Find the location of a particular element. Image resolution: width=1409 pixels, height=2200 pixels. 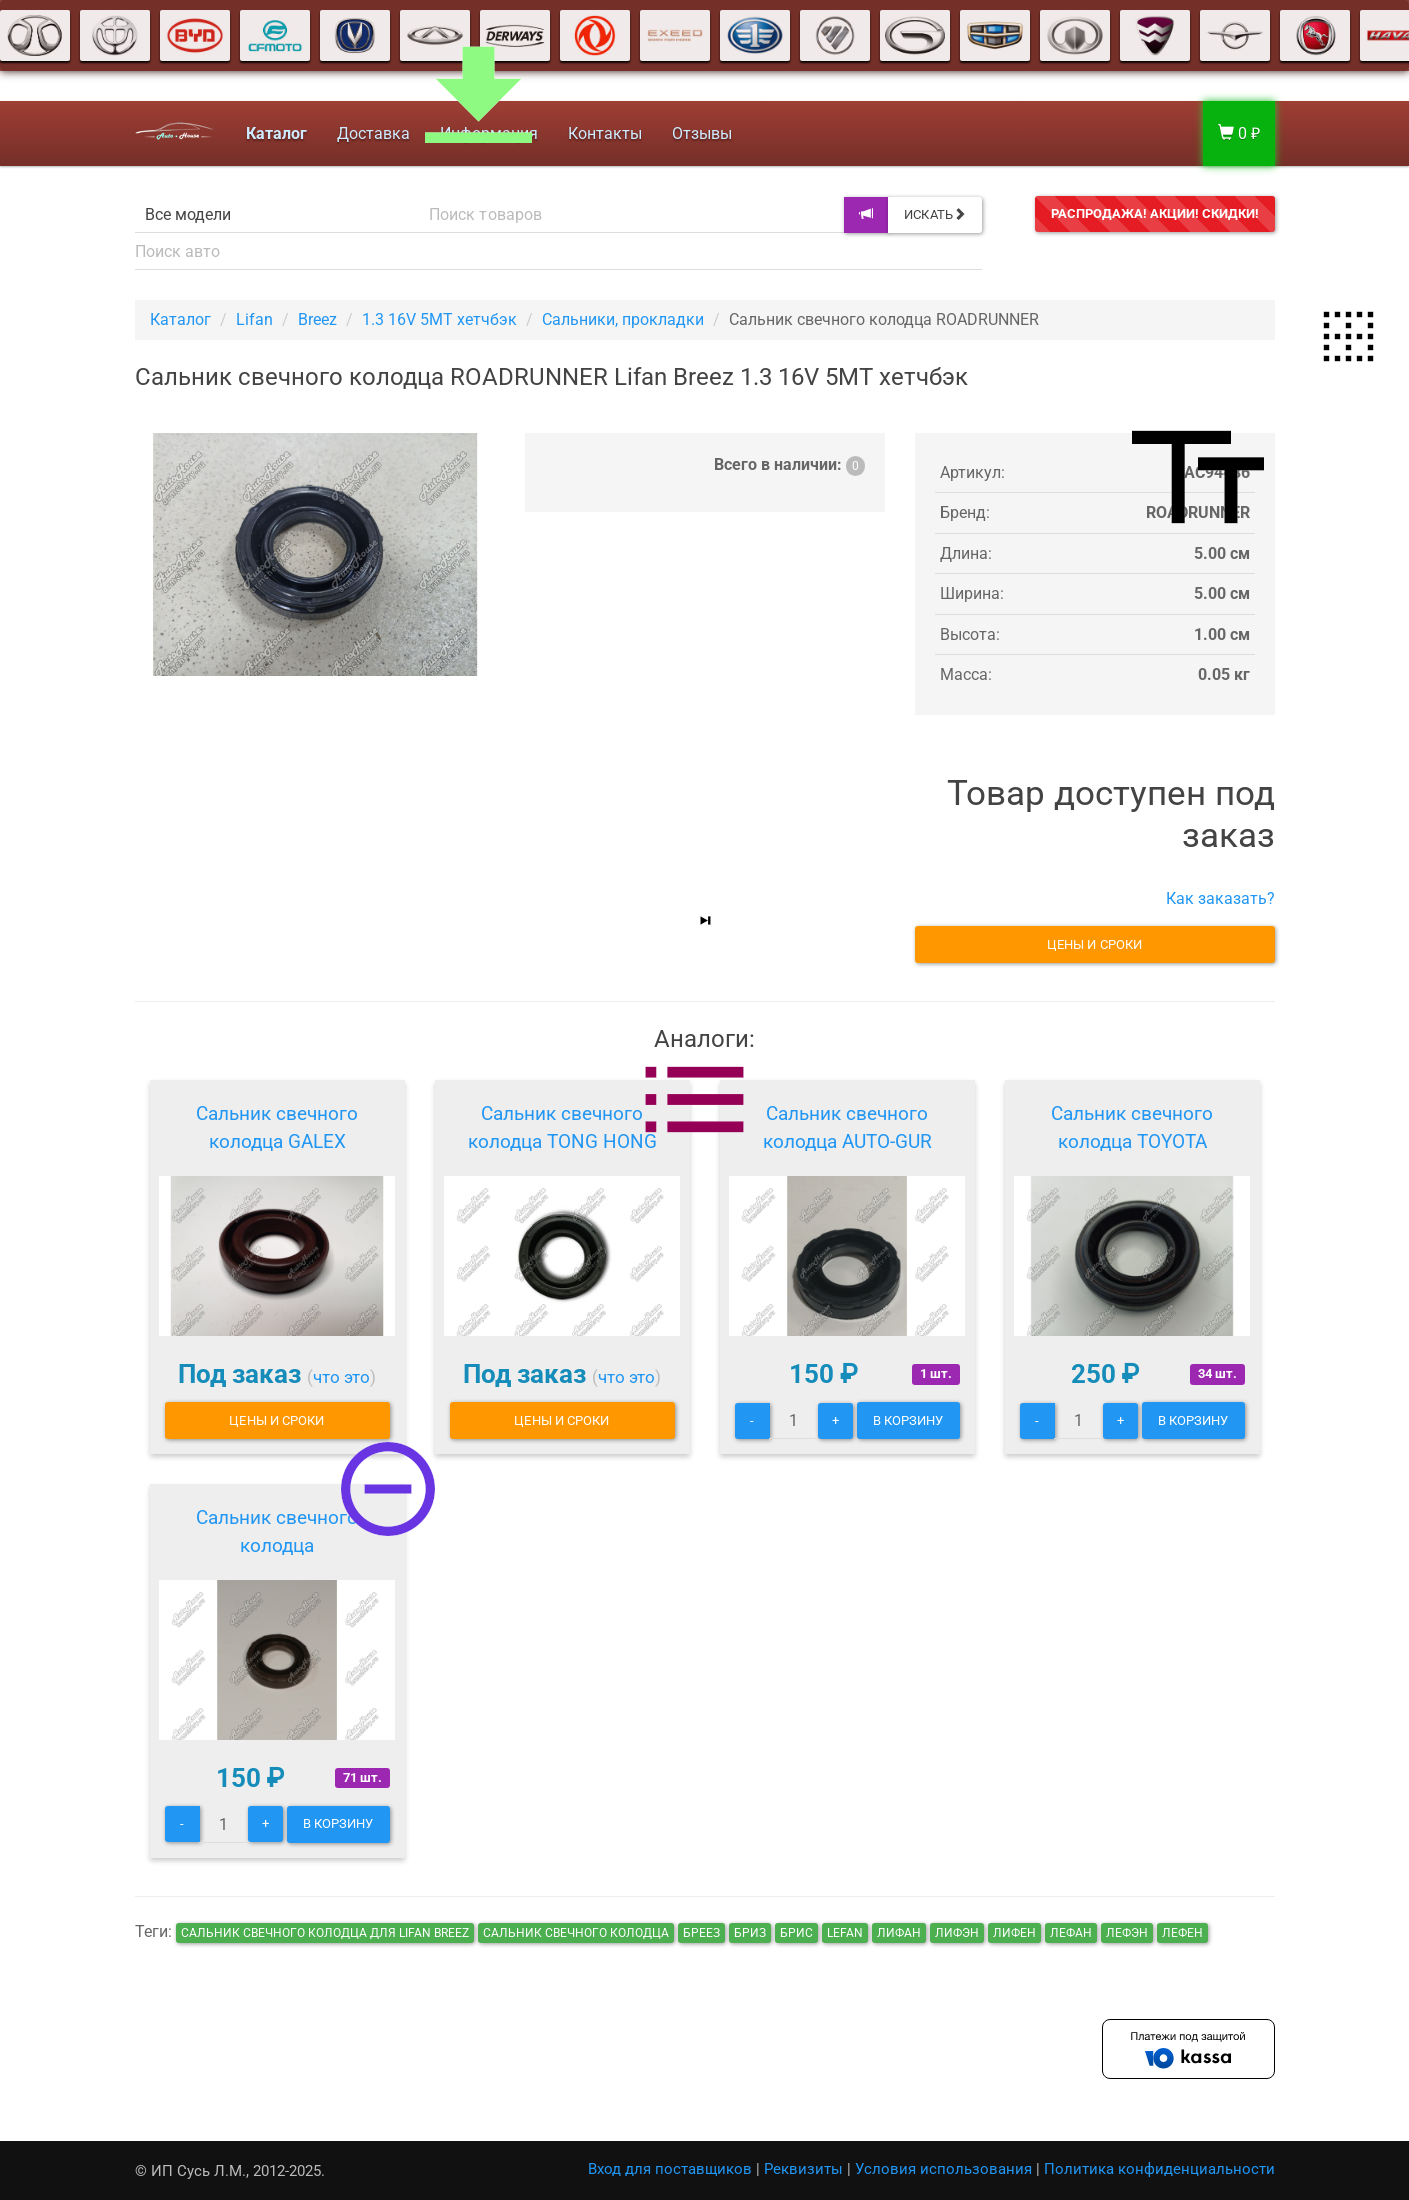

view items in list format is located at coordinates (694, 1099).